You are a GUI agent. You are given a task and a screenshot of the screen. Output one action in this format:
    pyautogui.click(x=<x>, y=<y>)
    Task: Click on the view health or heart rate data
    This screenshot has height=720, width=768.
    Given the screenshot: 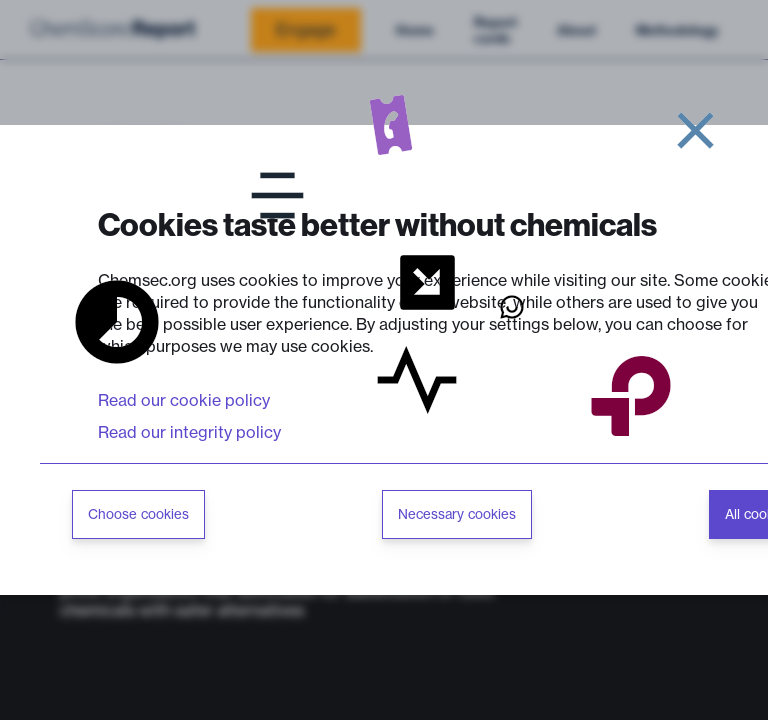 What is the action you would take?
    pyautogui.click(x=417, y=380)
    